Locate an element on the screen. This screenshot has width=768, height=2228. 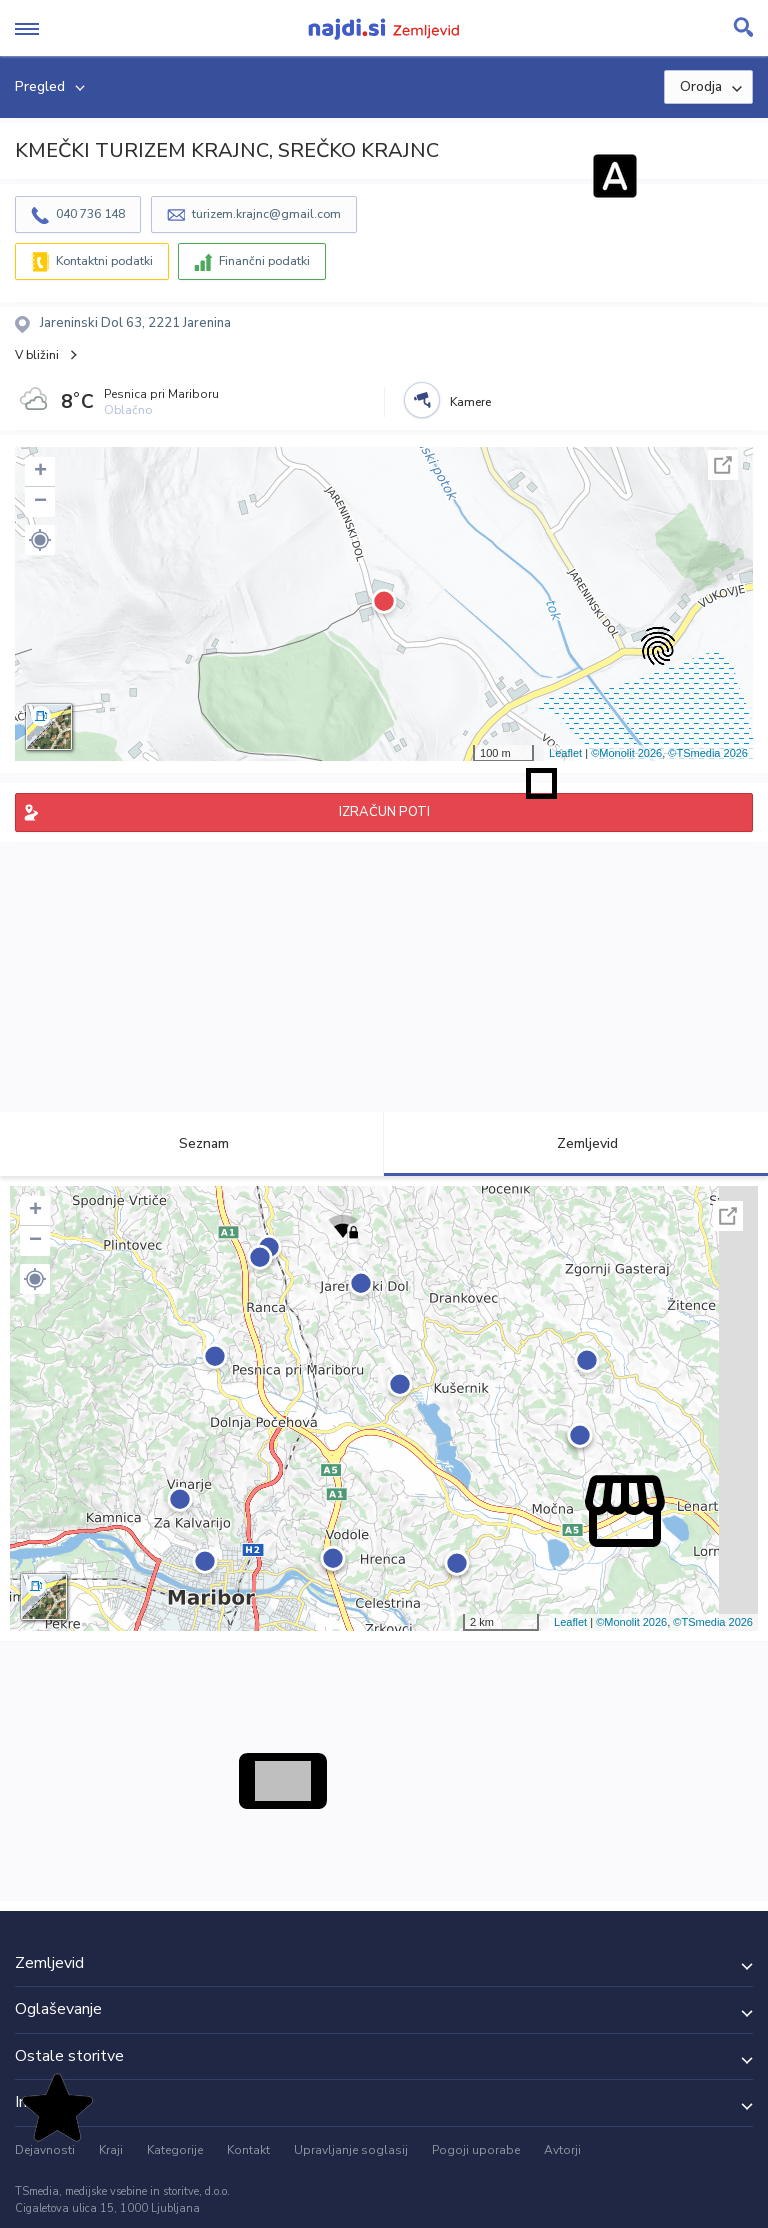
stop media playback is located at coordinates (541, 783).